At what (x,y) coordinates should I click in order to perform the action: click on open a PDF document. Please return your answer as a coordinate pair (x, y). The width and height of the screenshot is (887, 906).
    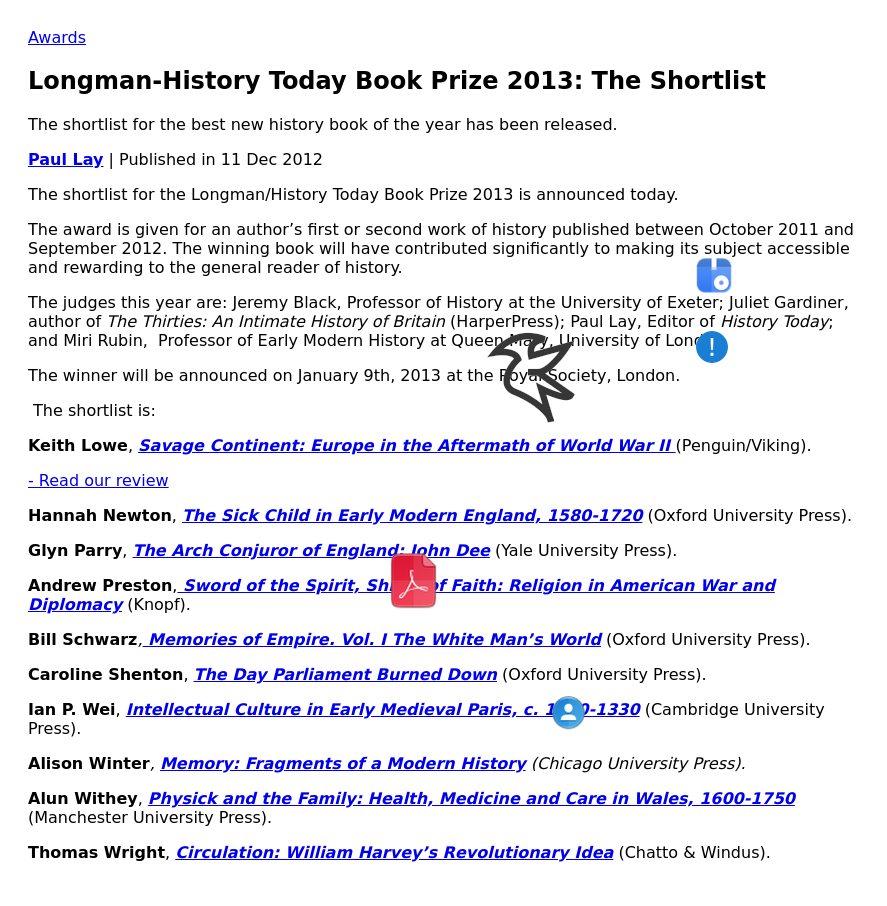
    Looking at the image, I should click on (413, 580).